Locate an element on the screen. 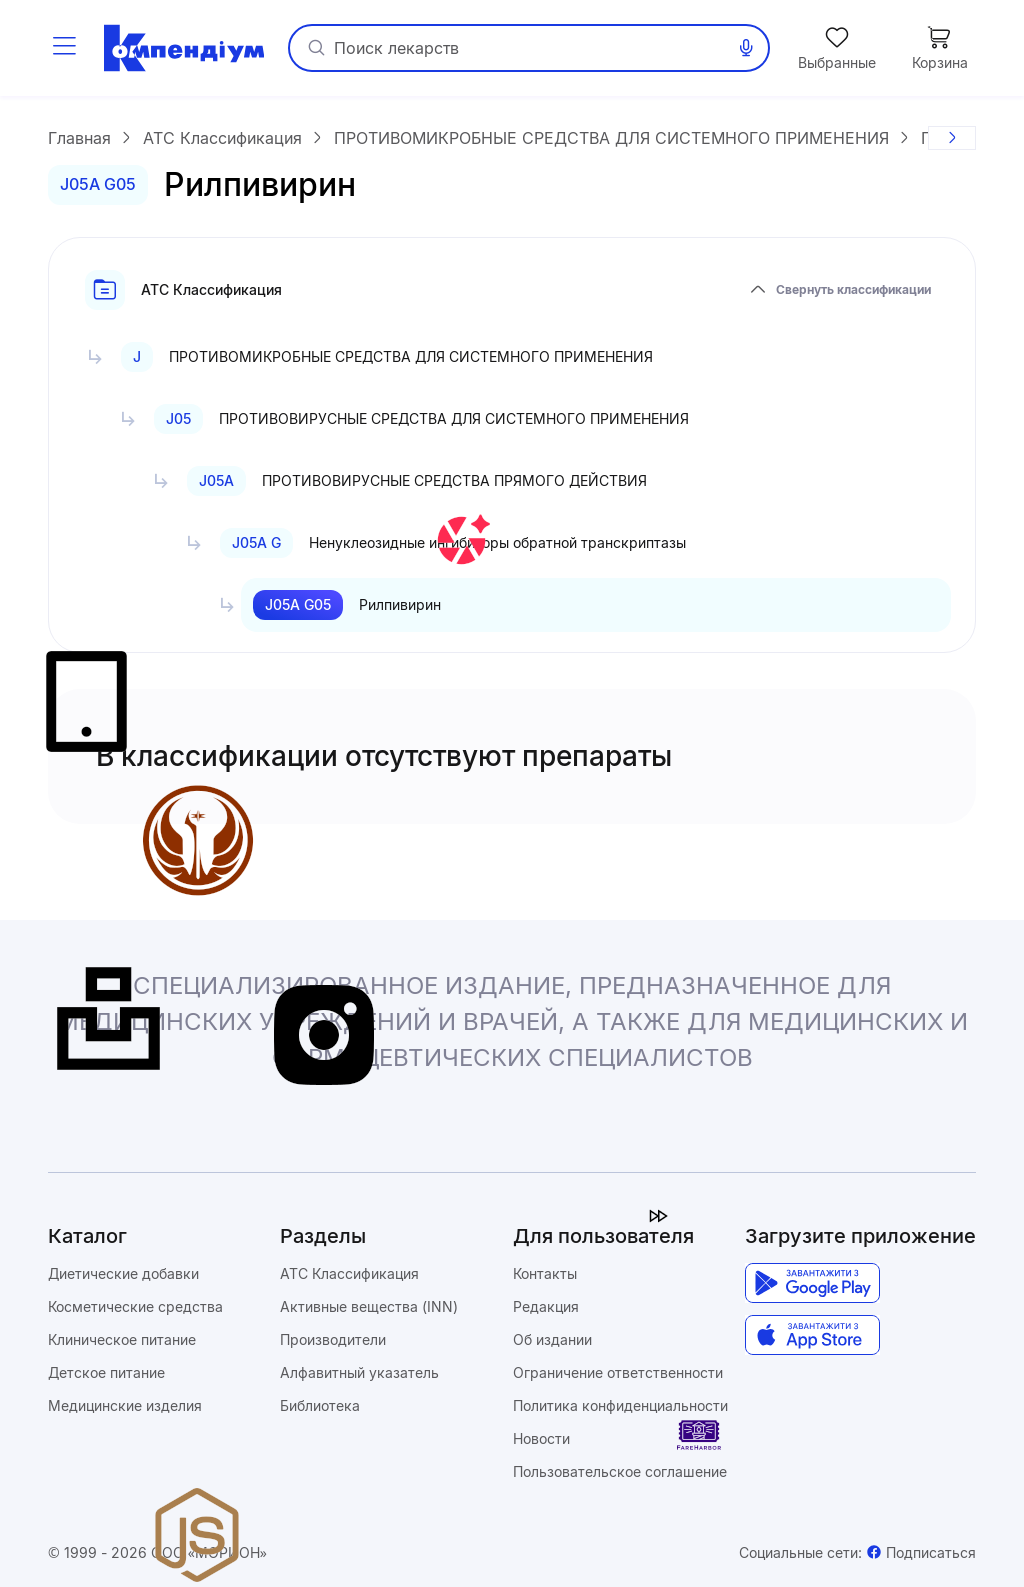 Image resolution: width=1024 pixels, height=1587 pixels. access AI-powered camera features is located at coordinates (461, 540).